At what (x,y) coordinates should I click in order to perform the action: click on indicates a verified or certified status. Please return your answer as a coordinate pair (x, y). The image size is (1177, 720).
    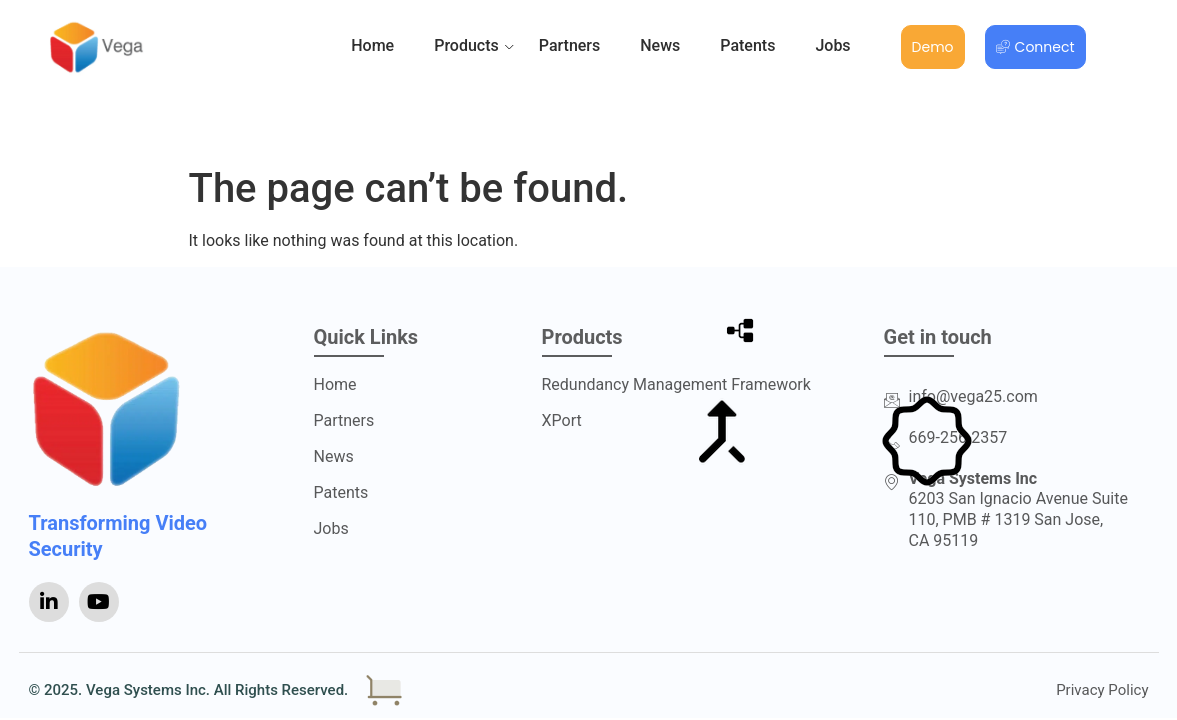
    Looking at the image, I should click on (927, 441).